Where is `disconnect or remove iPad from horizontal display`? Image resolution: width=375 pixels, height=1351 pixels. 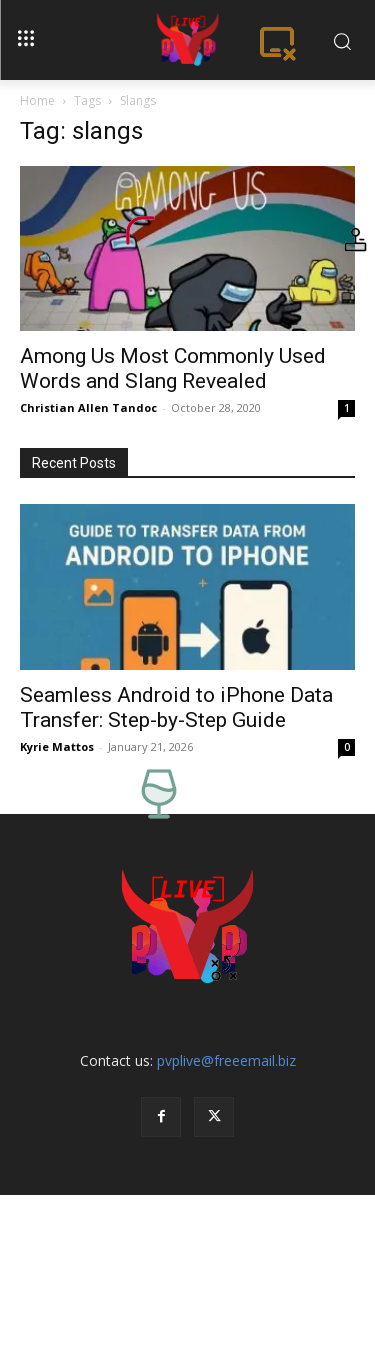 disconnect or remove iPad from horizontal display is located at coordinates (277, 42).